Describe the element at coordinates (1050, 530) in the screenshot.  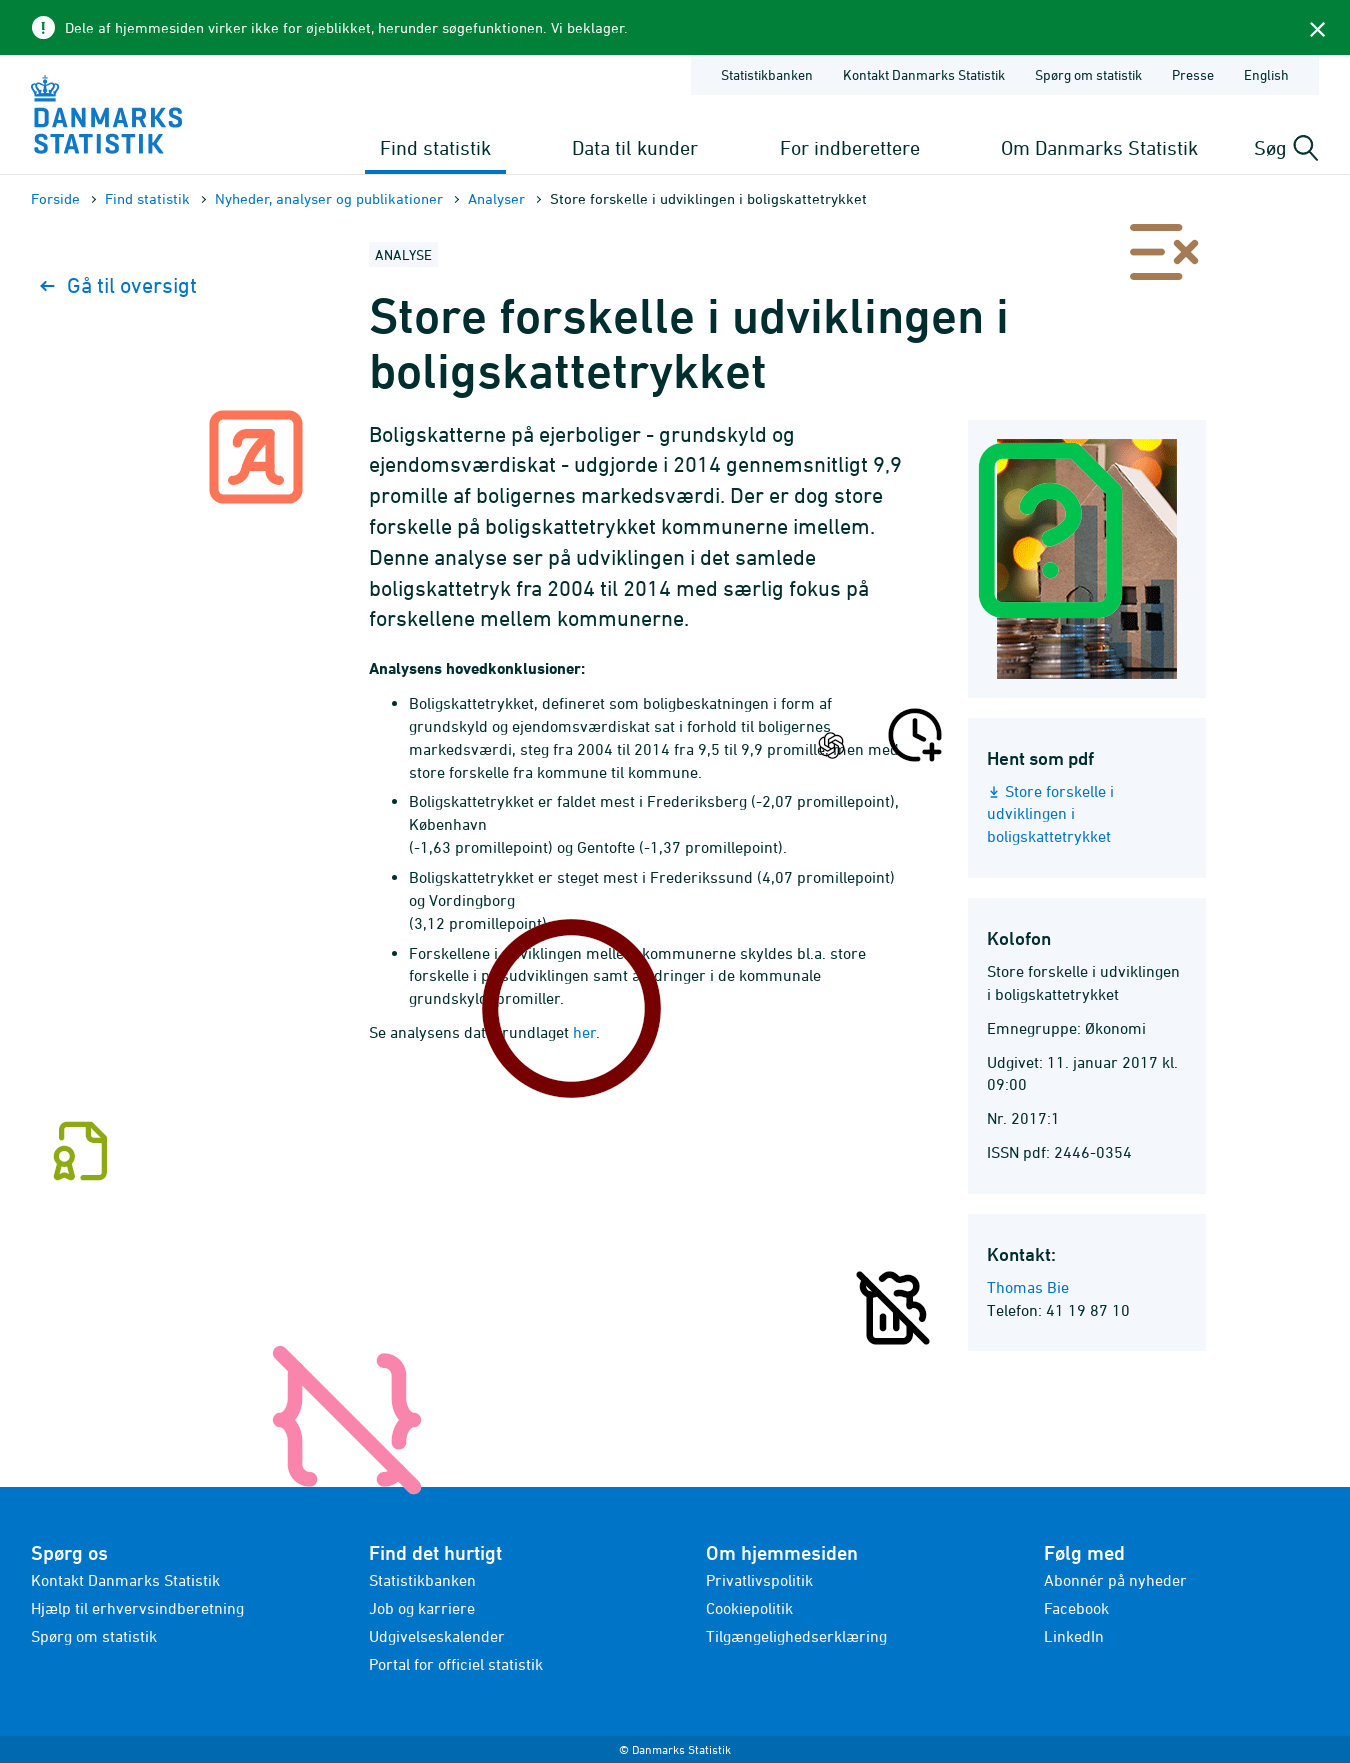
I see `unknown or unrecognized file type` at that location.